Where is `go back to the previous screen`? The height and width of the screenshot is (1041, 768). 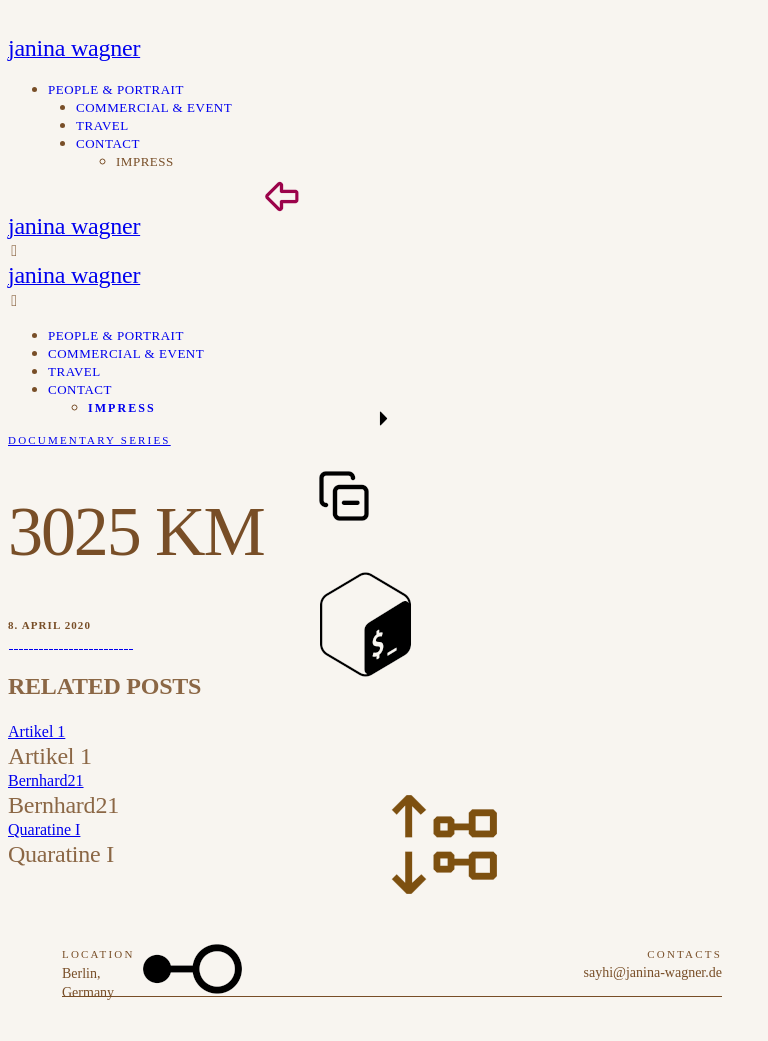 go back to the previous screen is located at coordinates (281, 196).